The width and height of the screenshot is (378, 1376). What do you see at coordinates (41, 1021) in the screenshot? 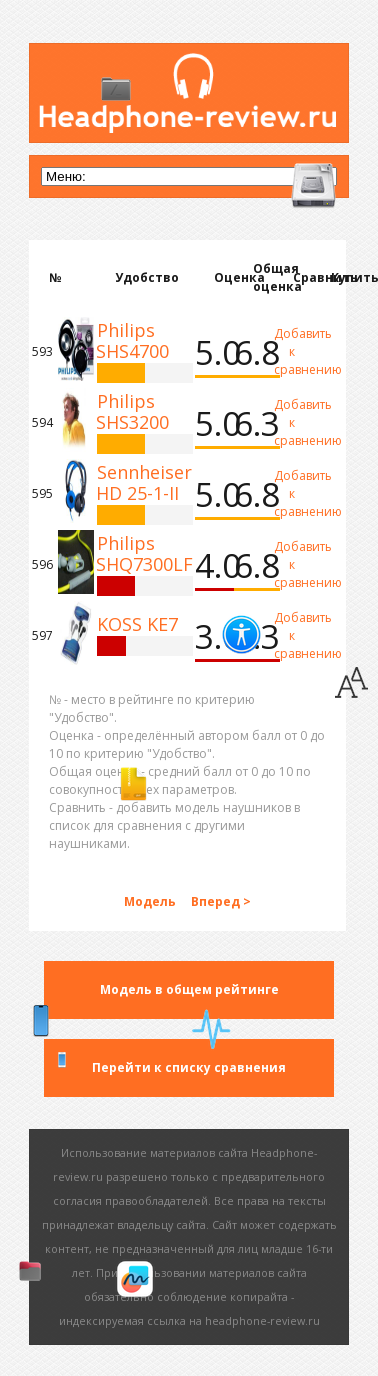
I see `iPhone 15 Pro device icon` at bounding box center [41, 1021].